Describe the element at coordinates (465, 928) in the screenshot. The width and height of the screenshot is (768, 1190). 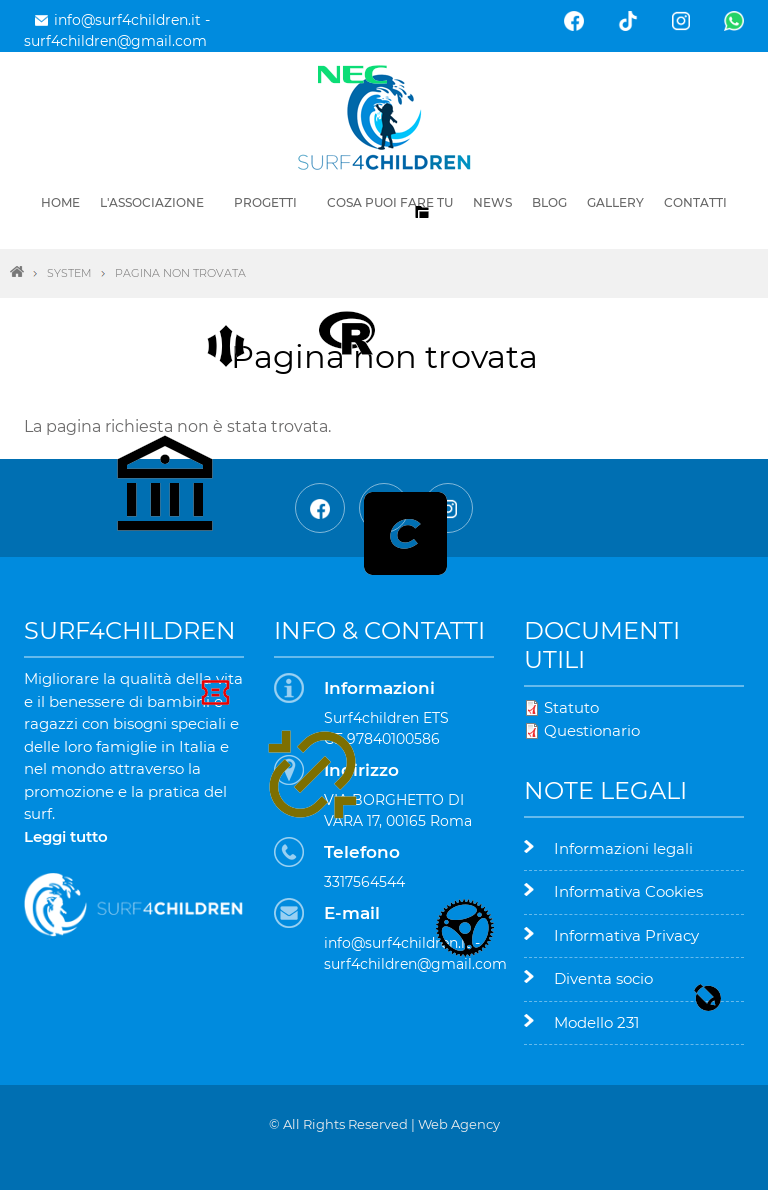
I see `actix web framework logo` at that location.